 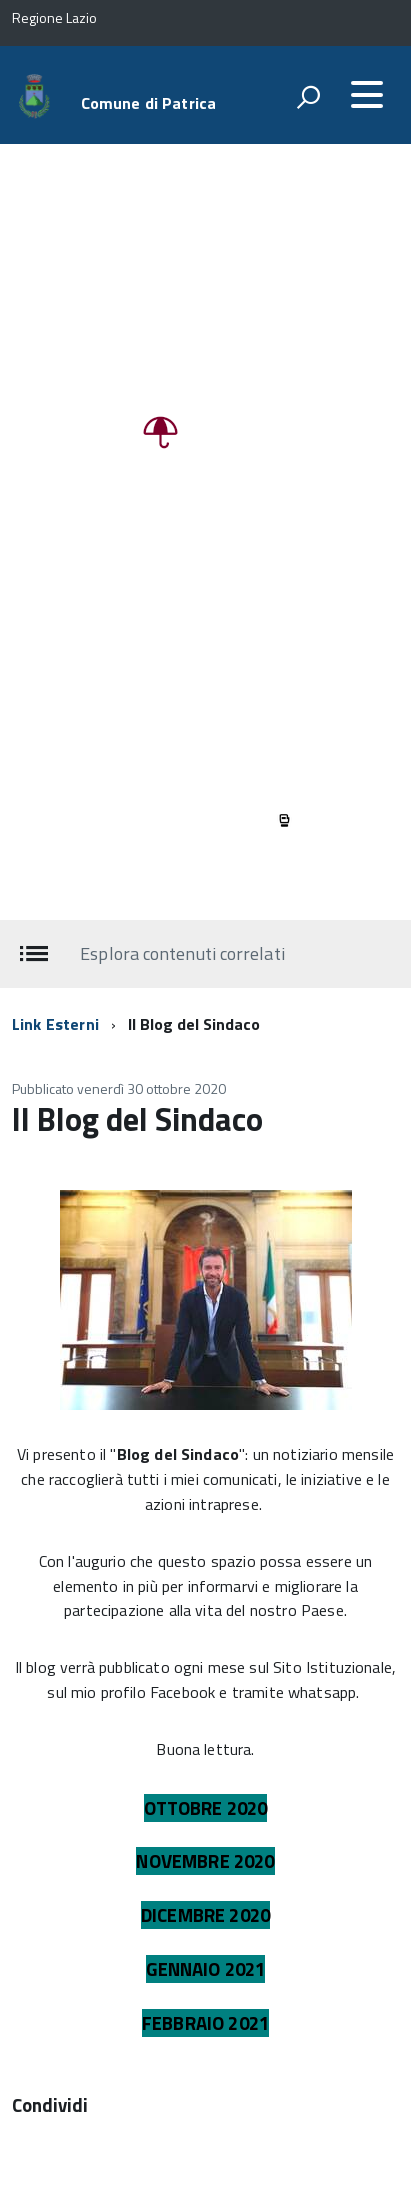 I want to click on access mixed martial arts or boxing content, so click(x=284, y=820).